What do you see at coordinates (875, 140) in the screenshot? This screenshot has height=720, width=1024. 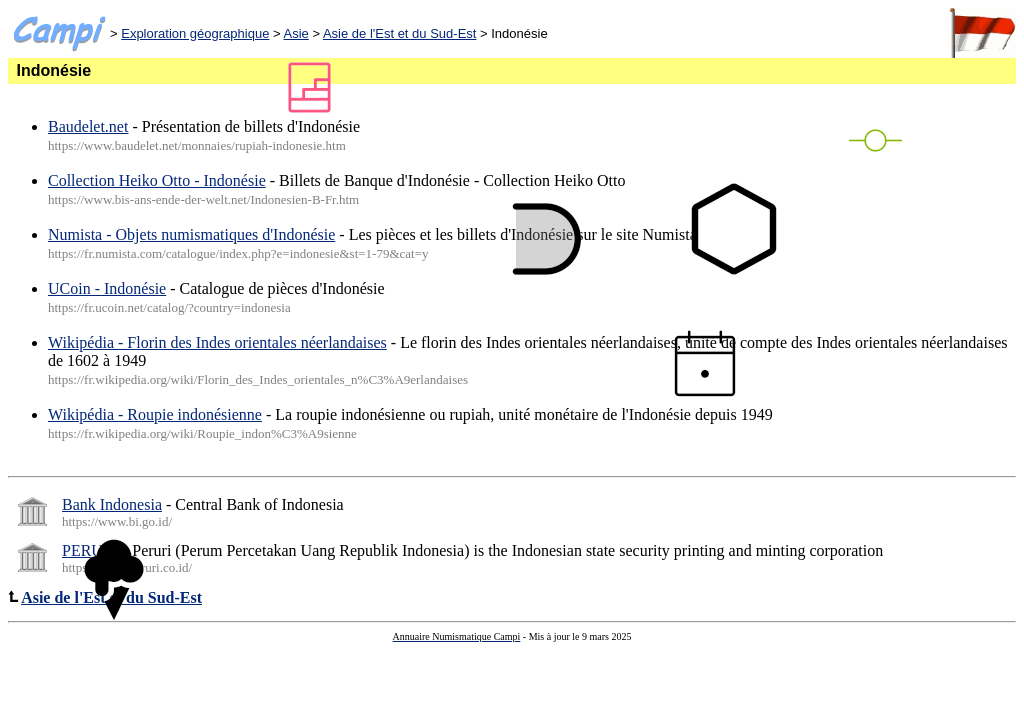 I see `view commit history in version control` at bounding box center [875, 140].